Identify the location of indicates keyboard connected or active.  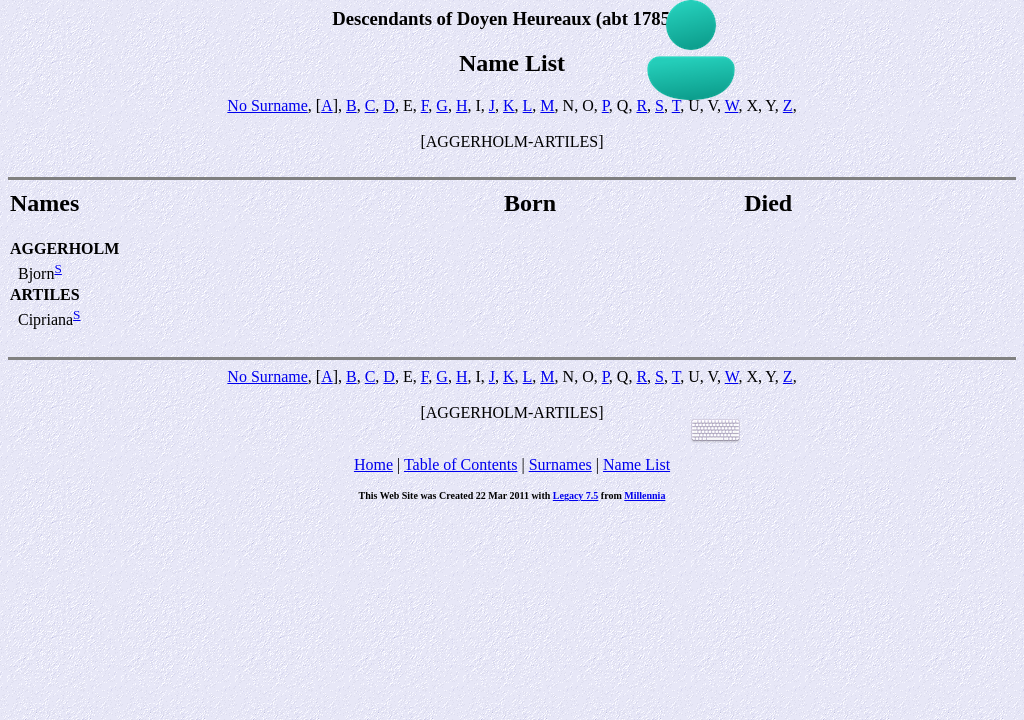
(715, 430).